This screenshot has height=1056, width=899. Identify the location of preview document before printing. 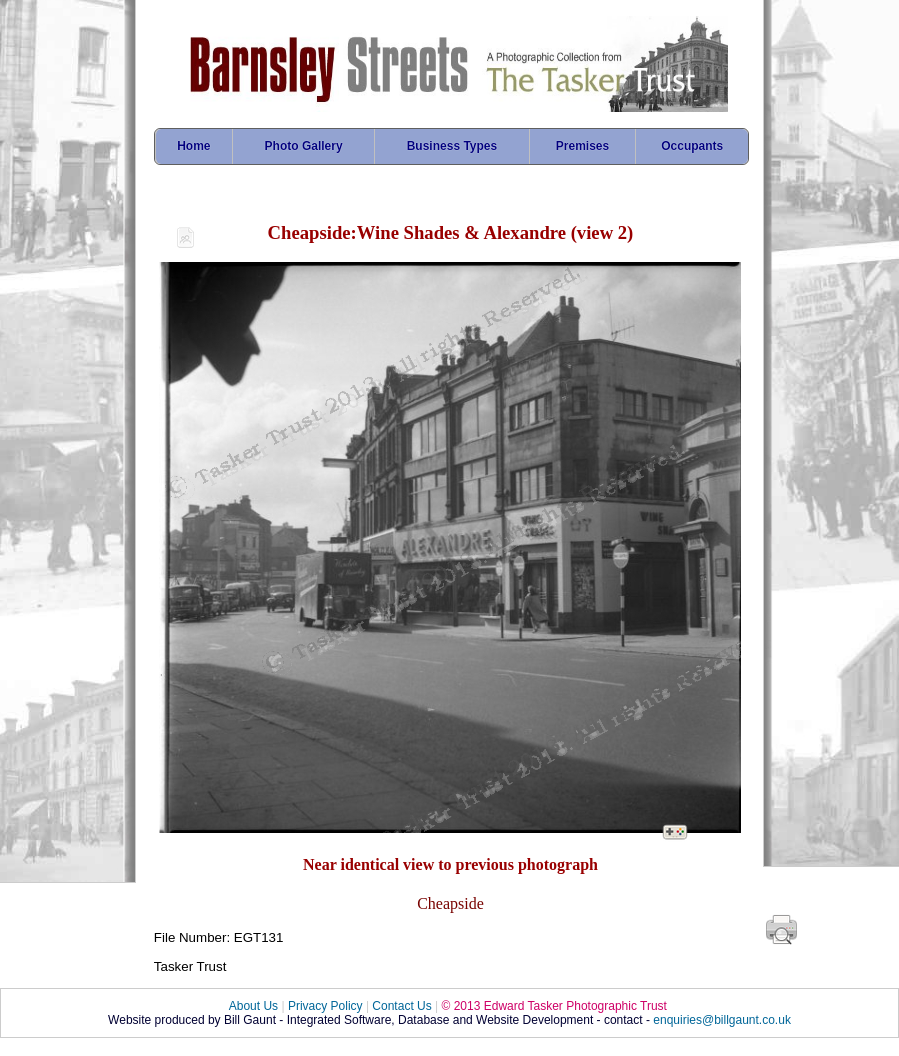
(781, 929).